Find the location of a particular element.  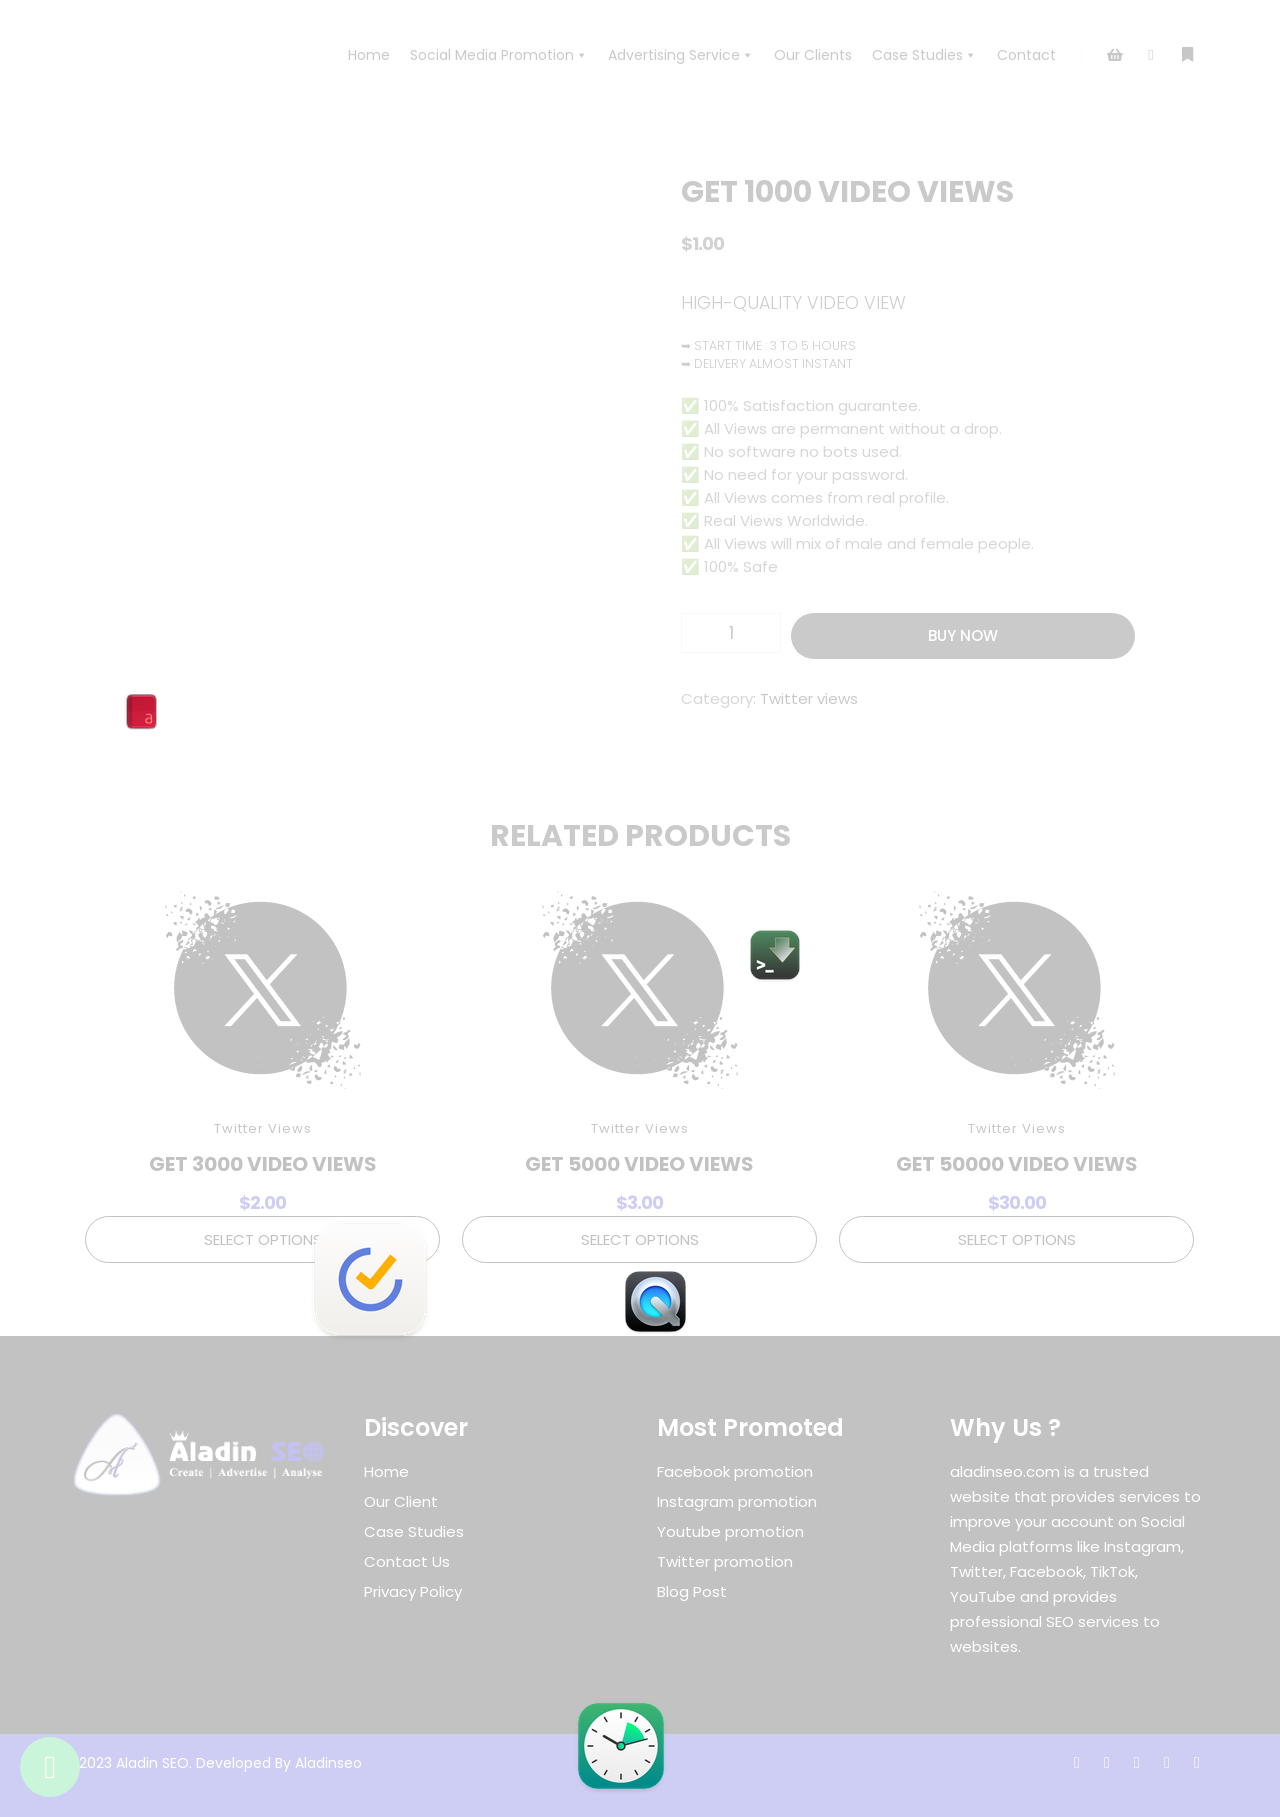

open kapow time tracking app is located at coordinates (621, 1746).